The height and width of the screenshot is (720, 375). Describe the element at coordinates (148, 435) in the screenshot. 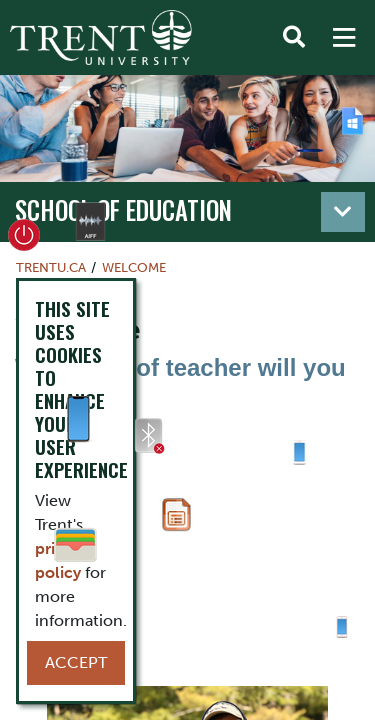

I see `bluetooth is currently disabled` at that location.